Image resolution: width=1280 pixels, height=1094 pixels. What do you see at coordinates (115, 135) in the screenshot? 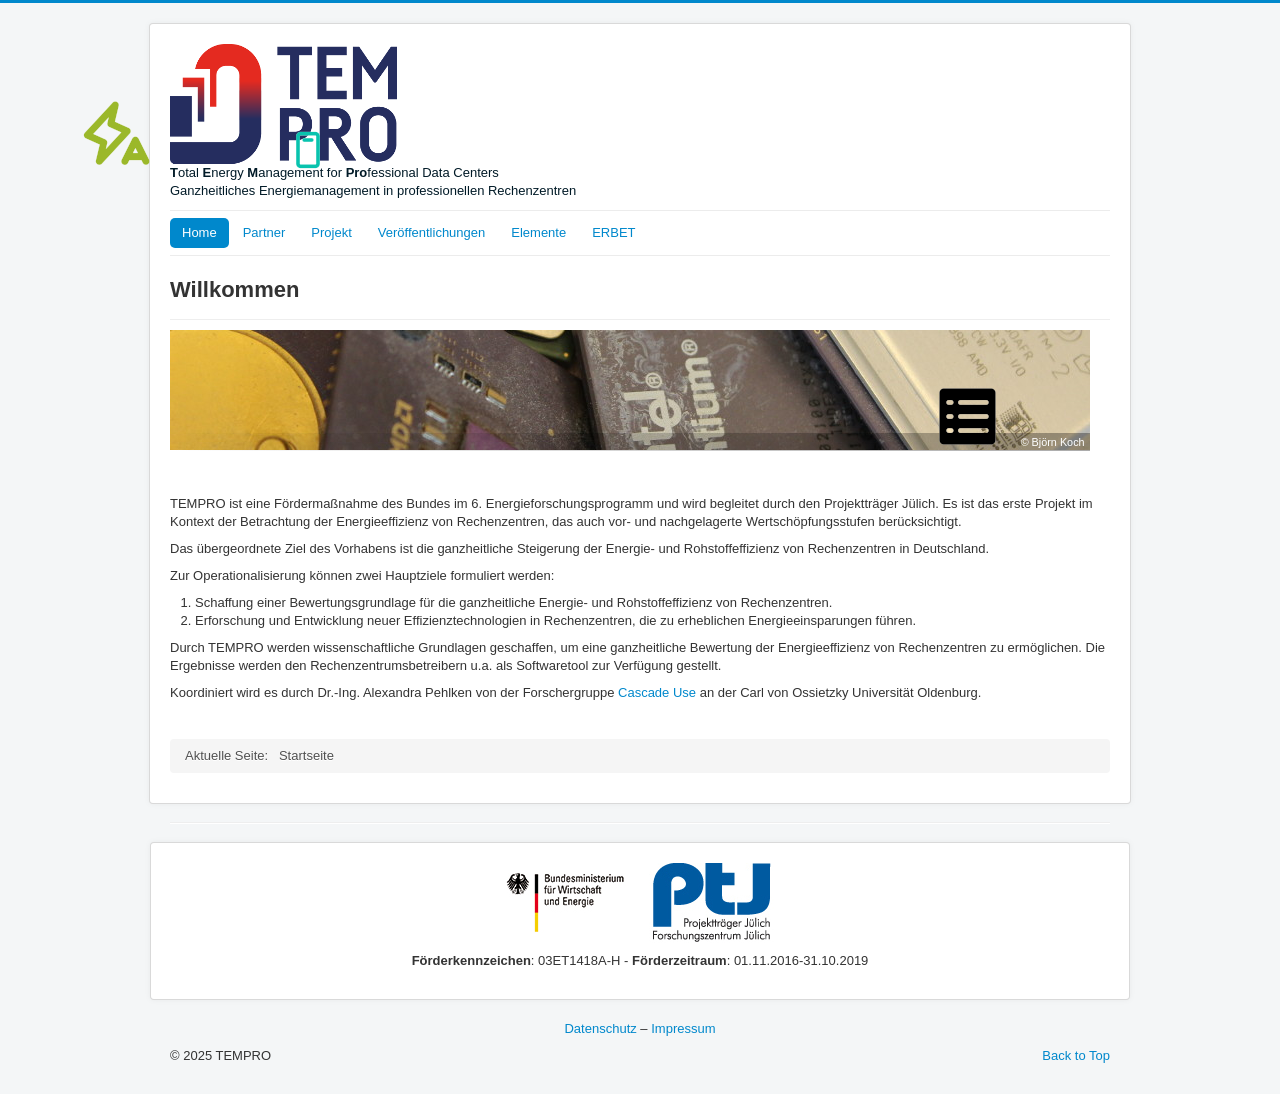
I see `auto-enhance or quick optimize content` at bounding box center [115, 135].